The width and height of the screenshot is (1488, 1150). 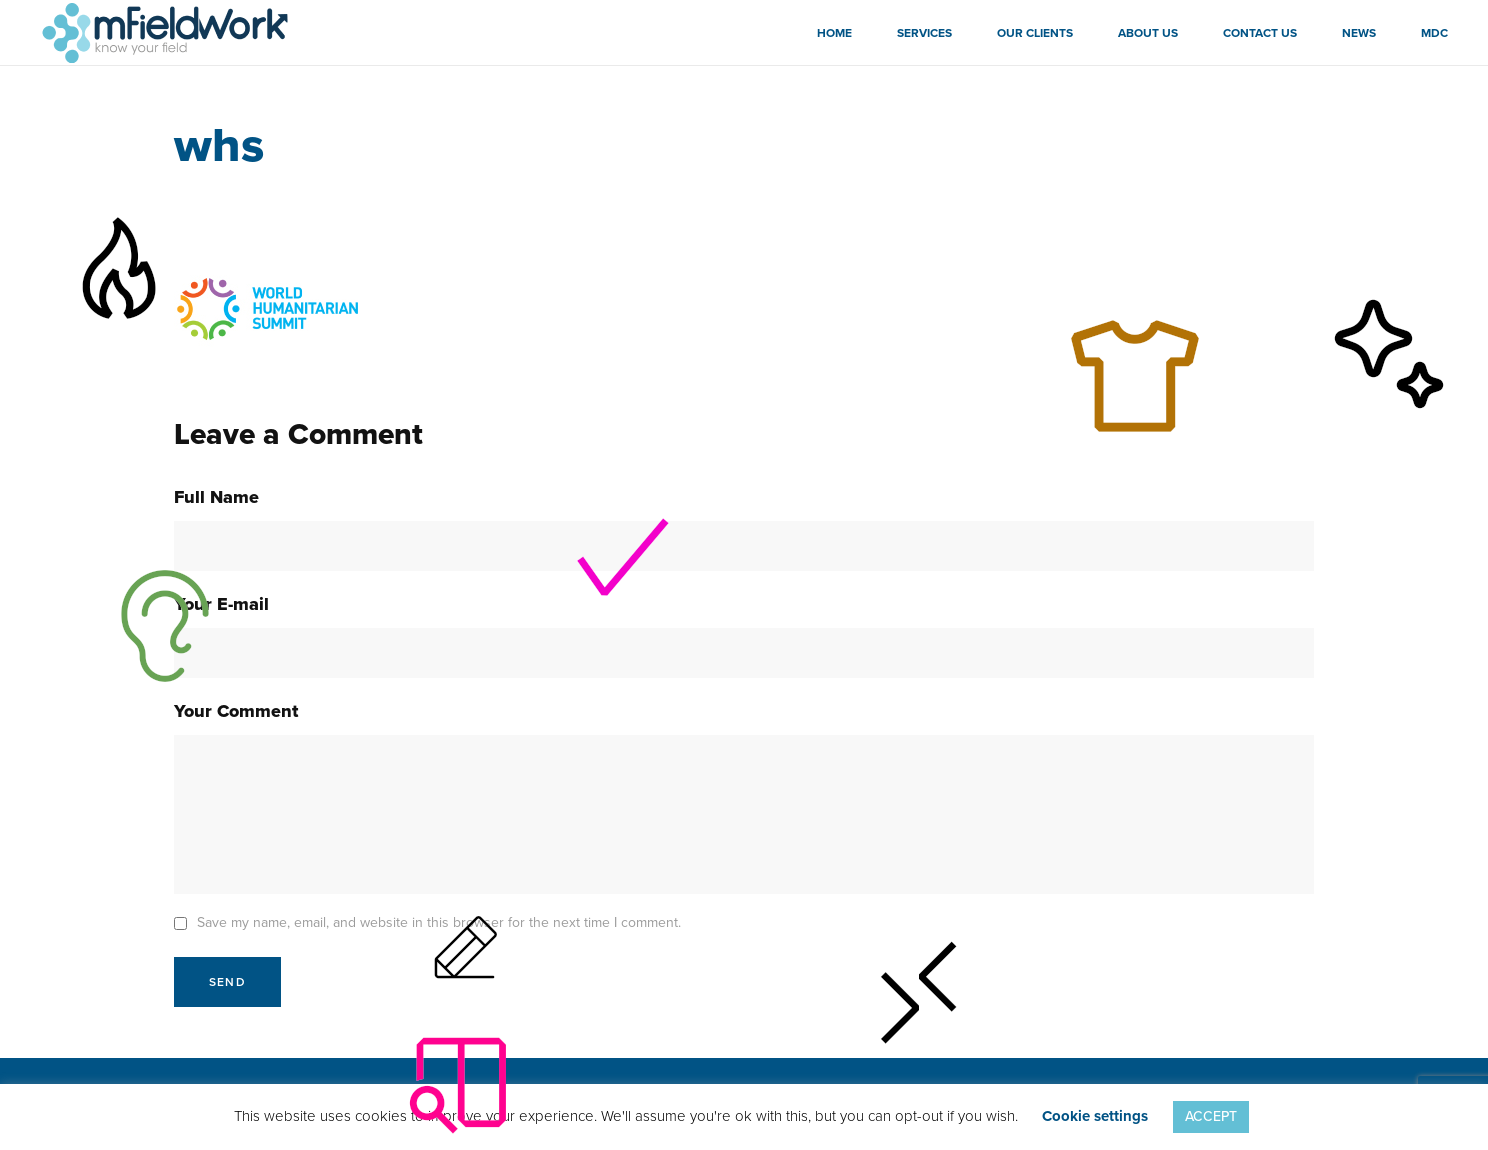 What do you see at coordinates (165, 626) in the screenshot?
I see `access audio or hearing settings` at bounding box center [165, 626].